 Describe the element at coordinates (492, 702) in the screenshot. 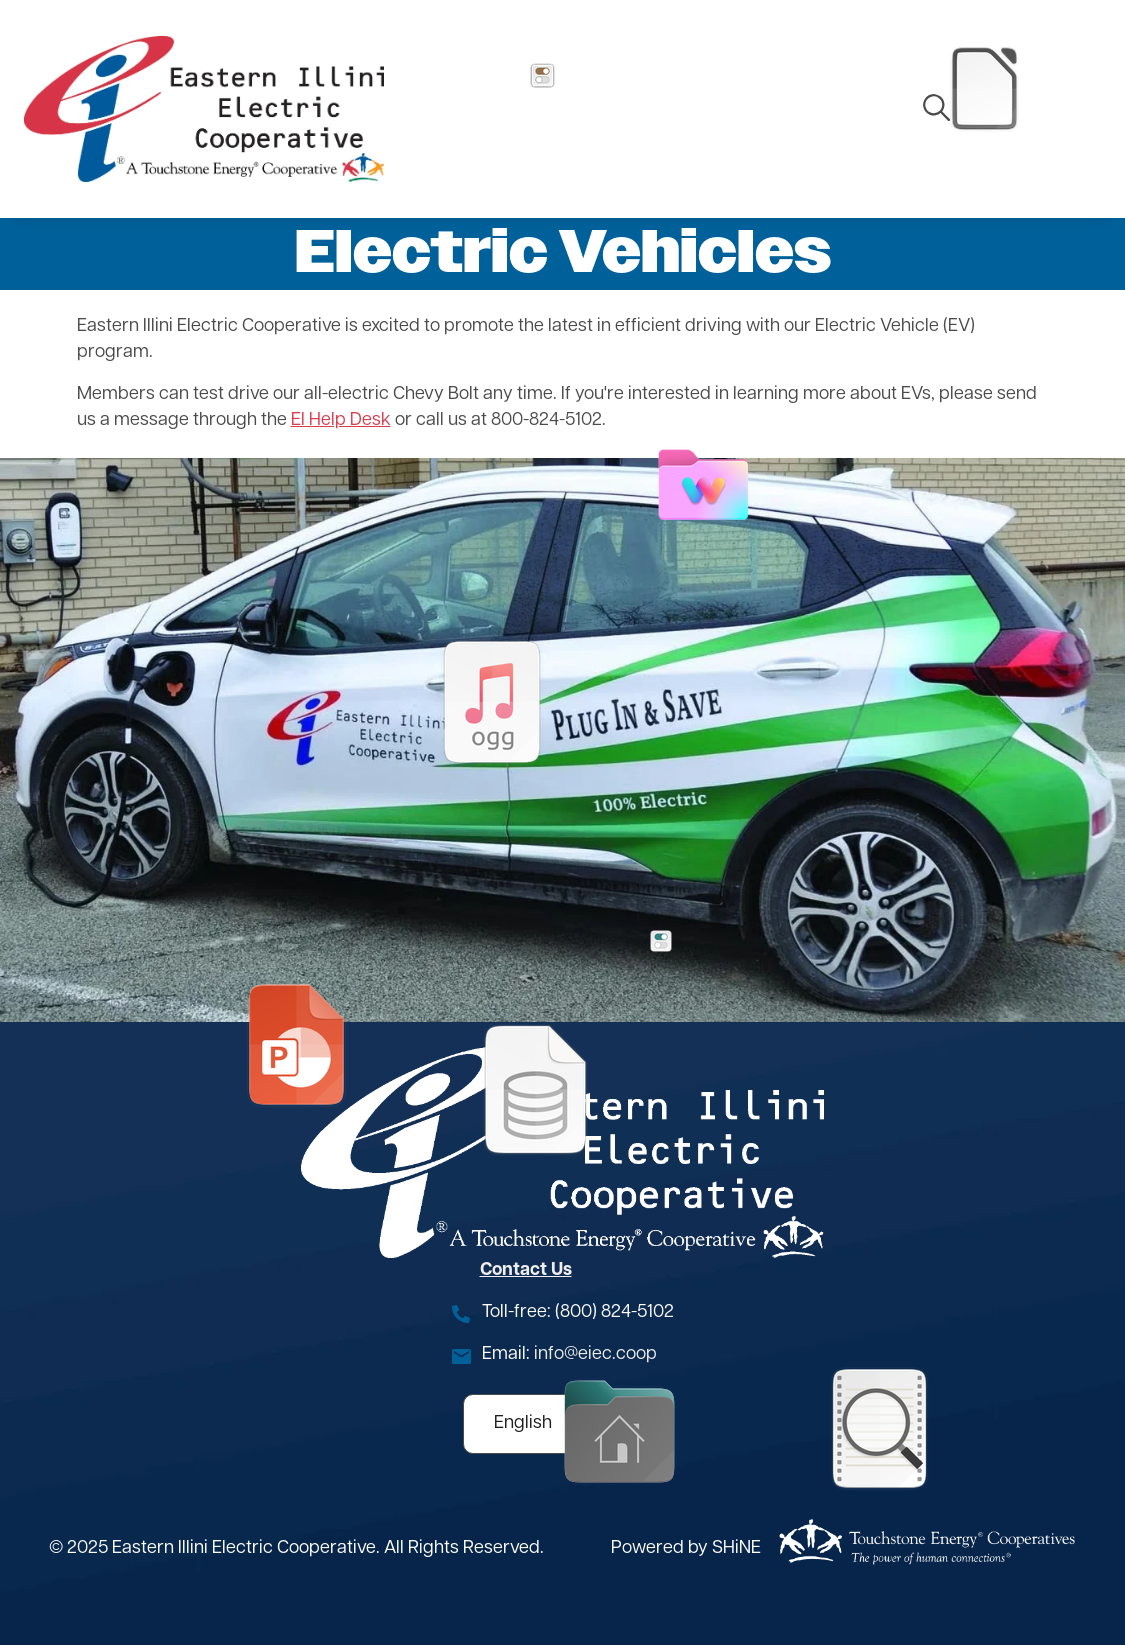

I see `an ogg vorbis audio file` at that location.